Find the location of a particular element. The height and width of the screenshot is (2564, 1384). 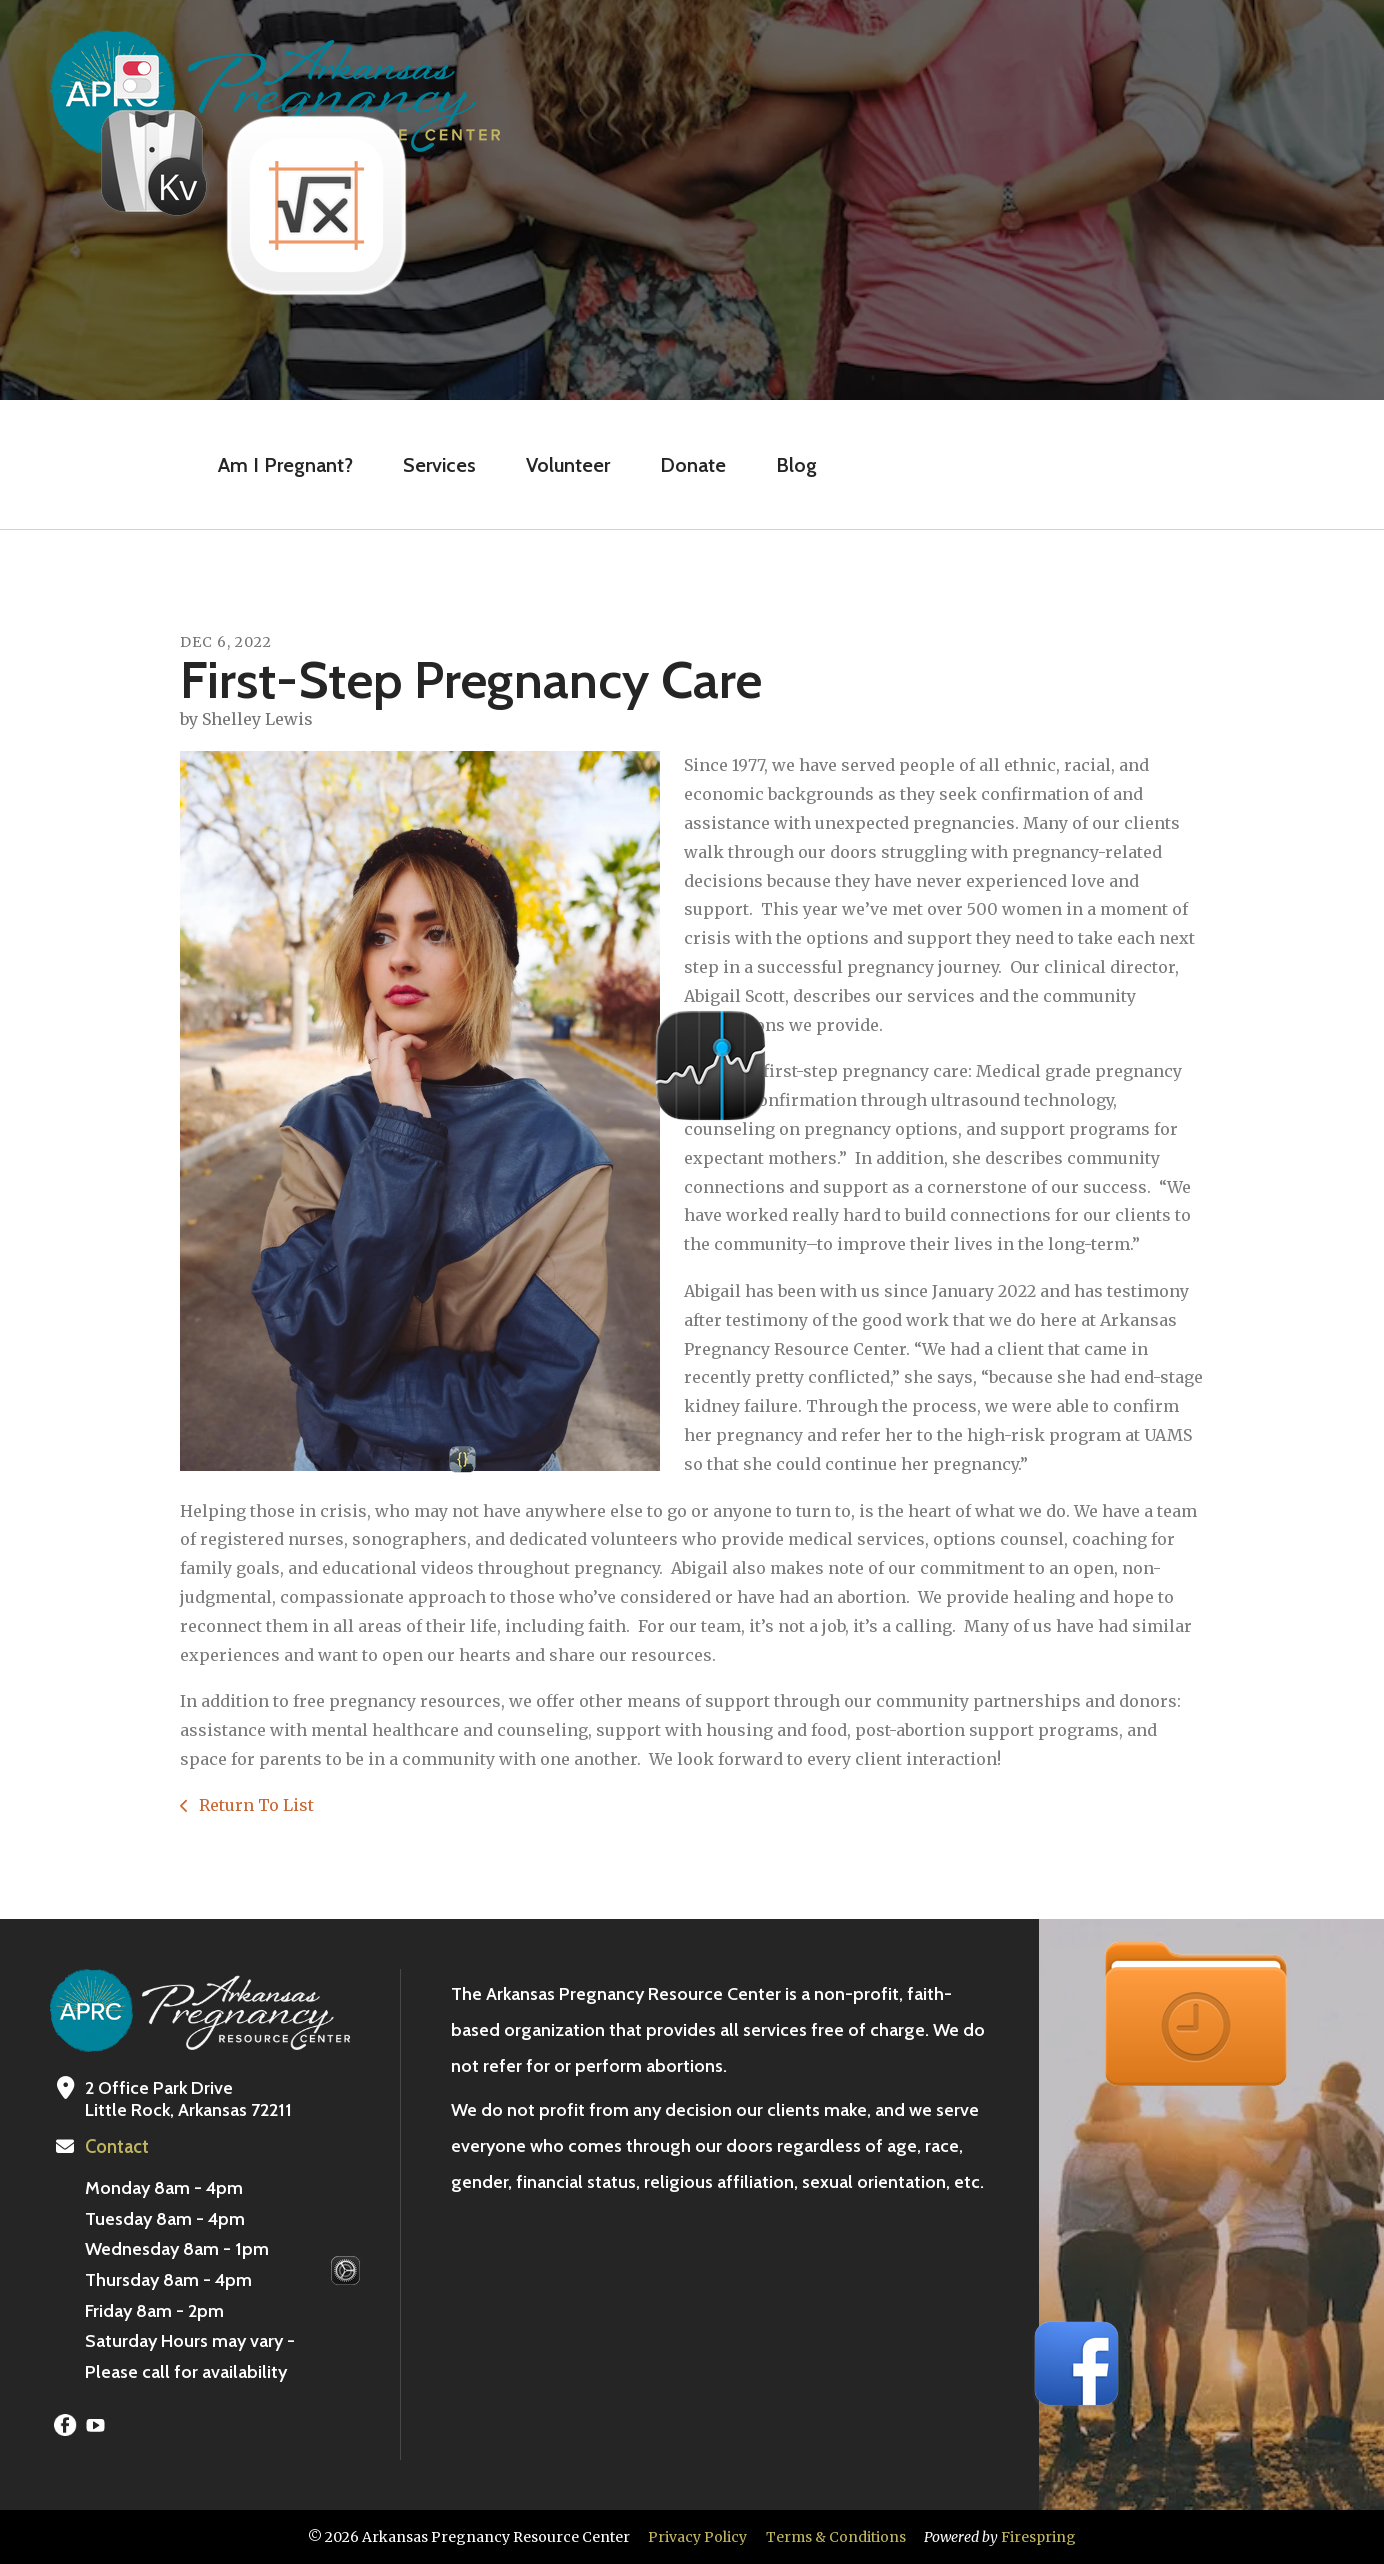

open libreoffice math equation editor is located at coordinates (316, 205).